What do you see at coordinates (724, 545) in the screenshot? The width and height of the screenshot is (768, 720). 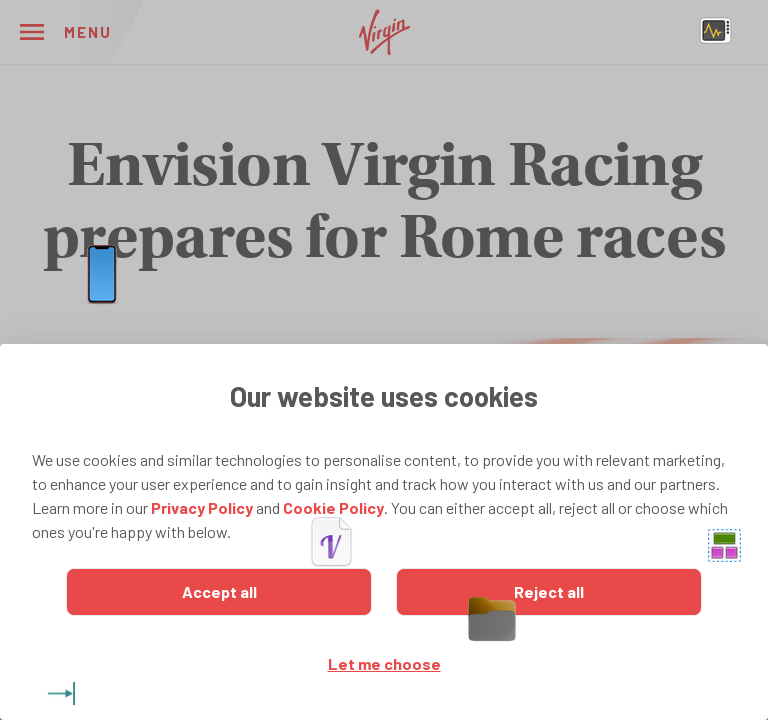 I see `select all items in the current view` at bounding box center [724, 545].